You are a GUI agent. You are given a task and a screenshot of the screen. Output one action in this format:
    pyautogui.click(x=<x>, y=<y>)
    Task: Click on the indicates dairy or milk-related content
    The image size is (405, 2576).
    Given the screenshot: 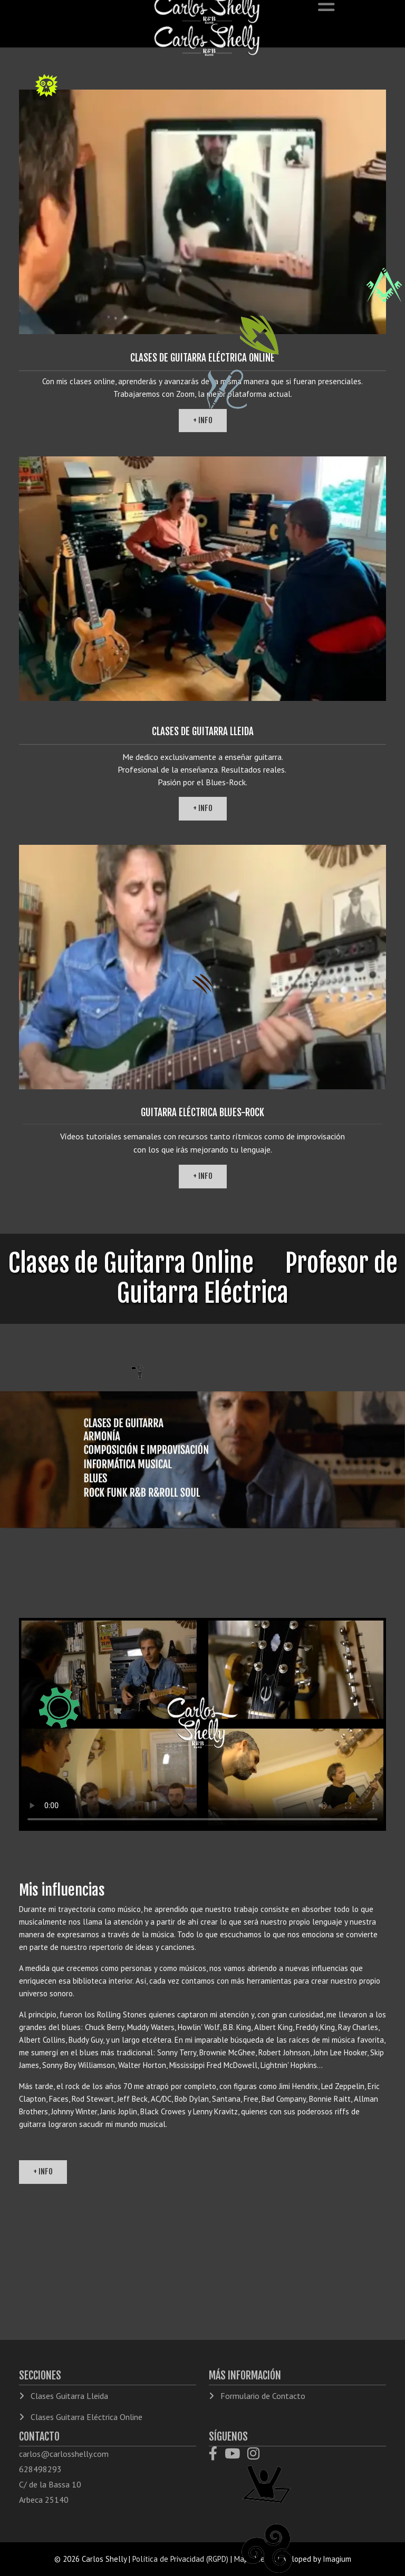 What is the action you would take?
    pyautogui.click(x=118, y=1712)
    